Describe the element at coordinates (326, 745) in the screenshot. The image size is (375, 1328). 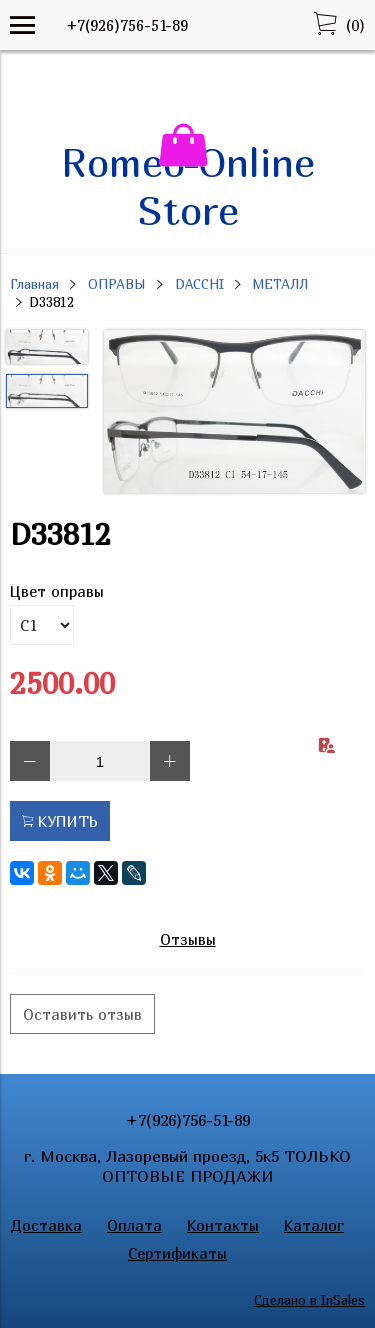
I see `view patient profile or medical records` at that location.